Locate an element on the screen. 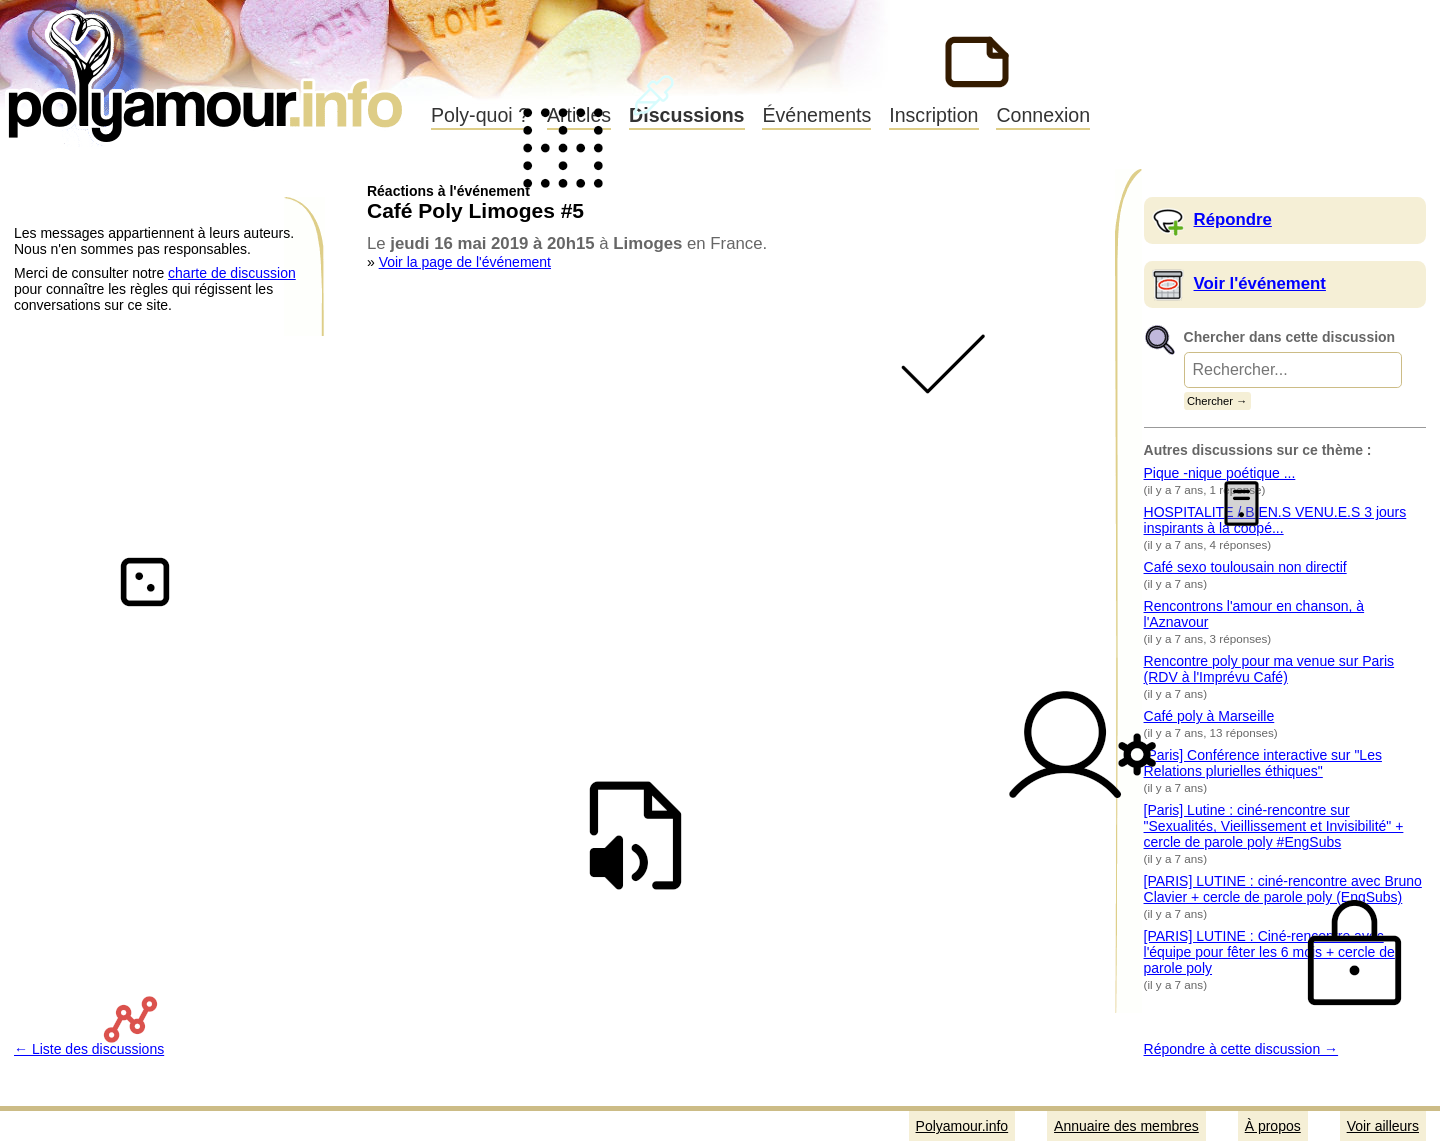 The image size is (1440, 1144). open an audio file is located at coordinates (635, 835).